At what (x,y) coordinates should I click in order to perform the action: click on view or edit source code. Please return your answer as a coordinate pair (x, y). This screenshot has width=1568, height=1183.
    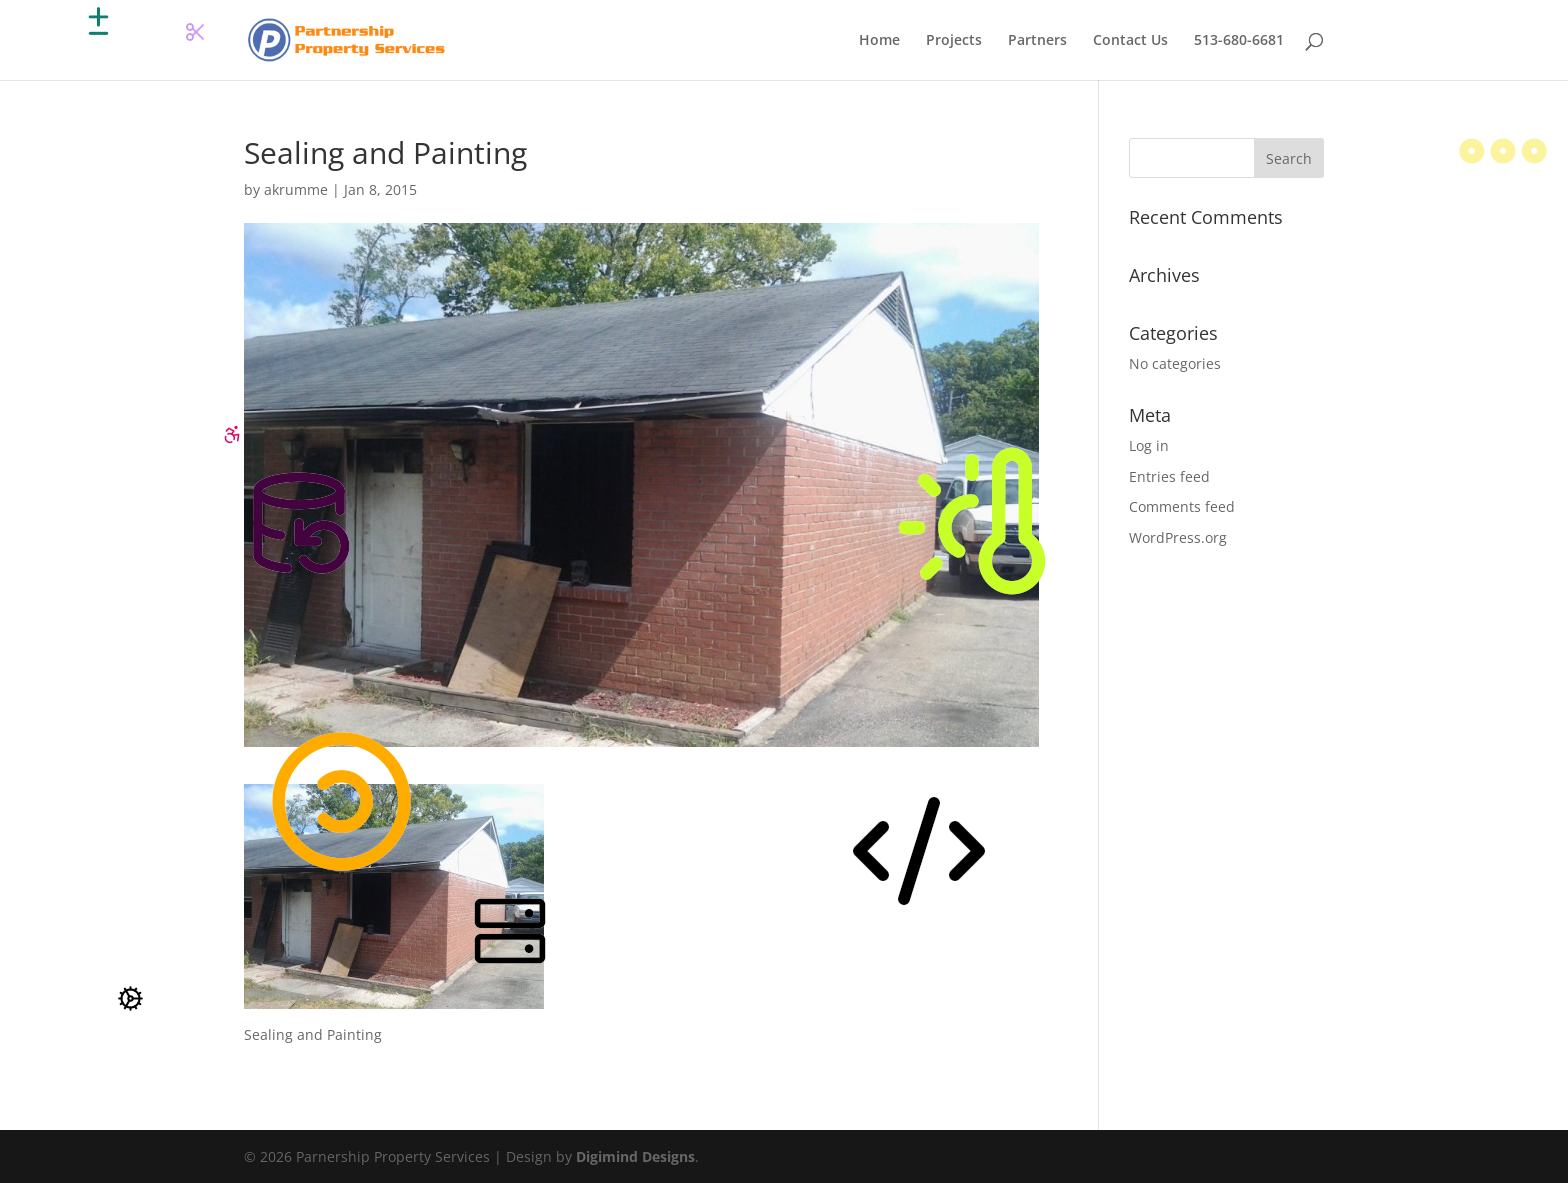
    Looking at the image, I should click on (919, 851).